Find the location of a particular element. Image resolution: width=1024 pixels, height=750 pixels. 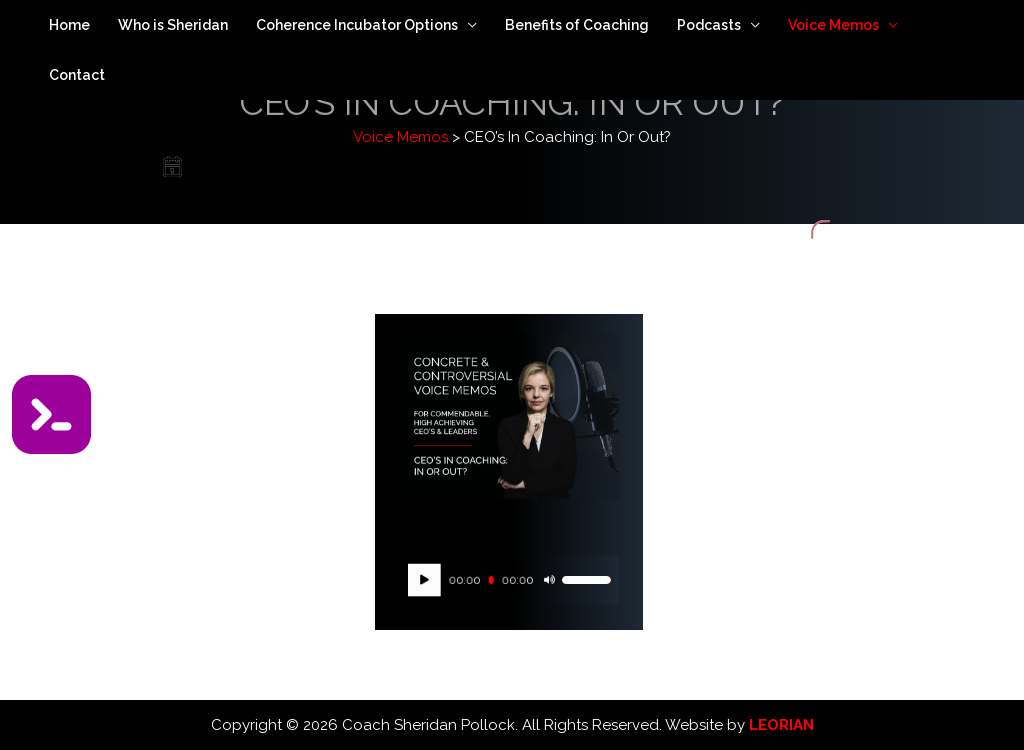

view or open the calendar is located at coordinates (172, 166).